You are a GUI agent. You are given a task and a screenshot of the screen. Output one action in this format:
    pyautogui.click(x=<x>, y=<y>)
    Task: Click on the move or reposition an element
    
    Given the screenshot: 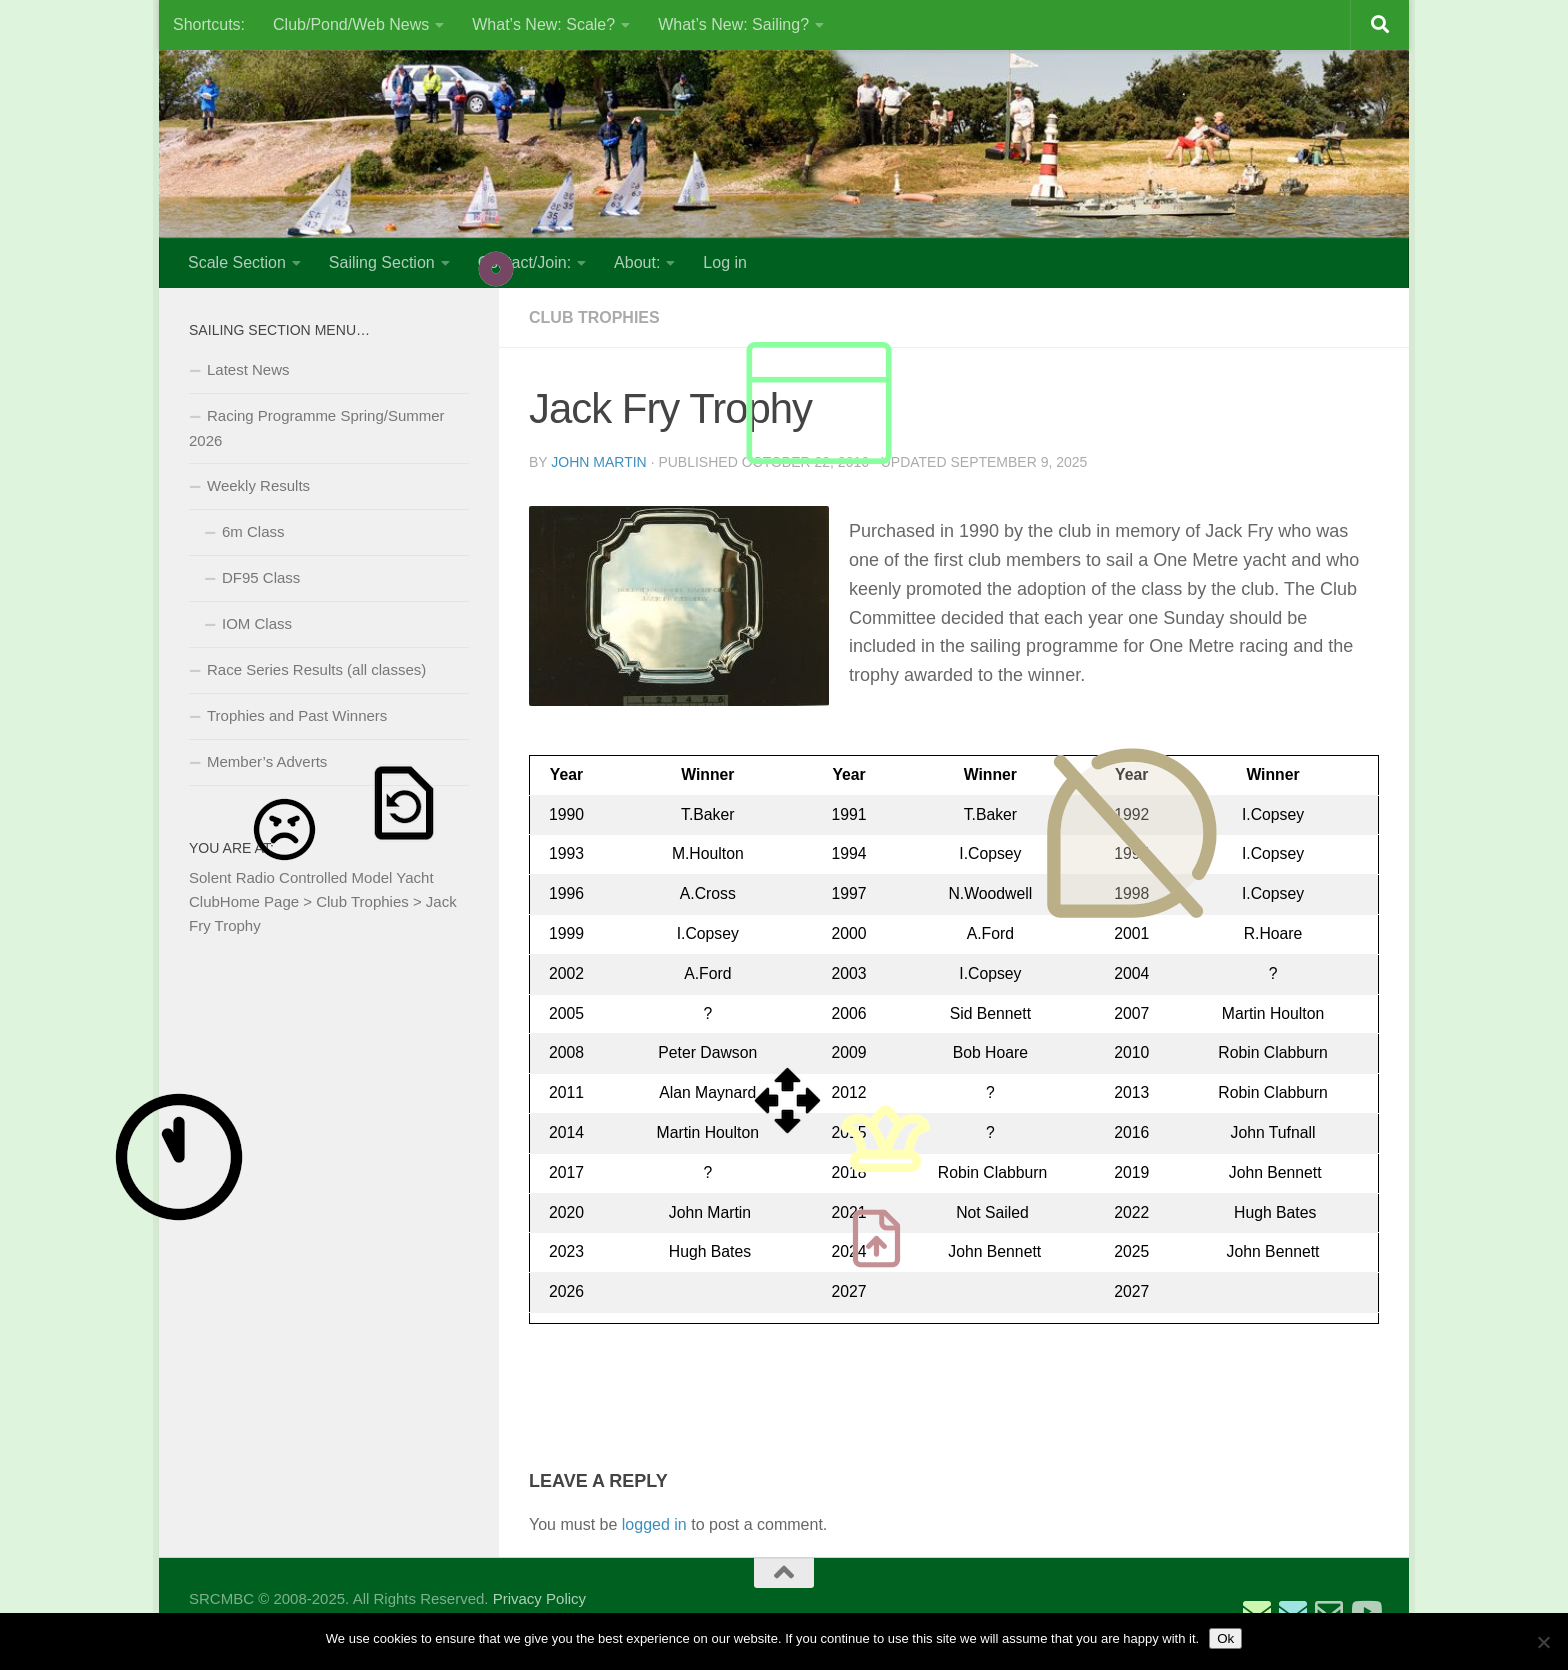 What is the action you would take?
    pyautogui.click(x=787, y=1100)
    